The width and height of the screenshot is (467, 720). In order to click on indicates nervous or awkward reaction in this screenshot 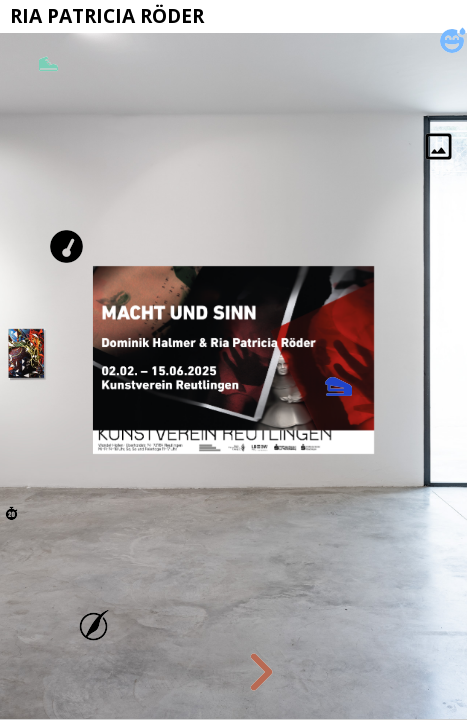, I will do `click(452, 41)`.